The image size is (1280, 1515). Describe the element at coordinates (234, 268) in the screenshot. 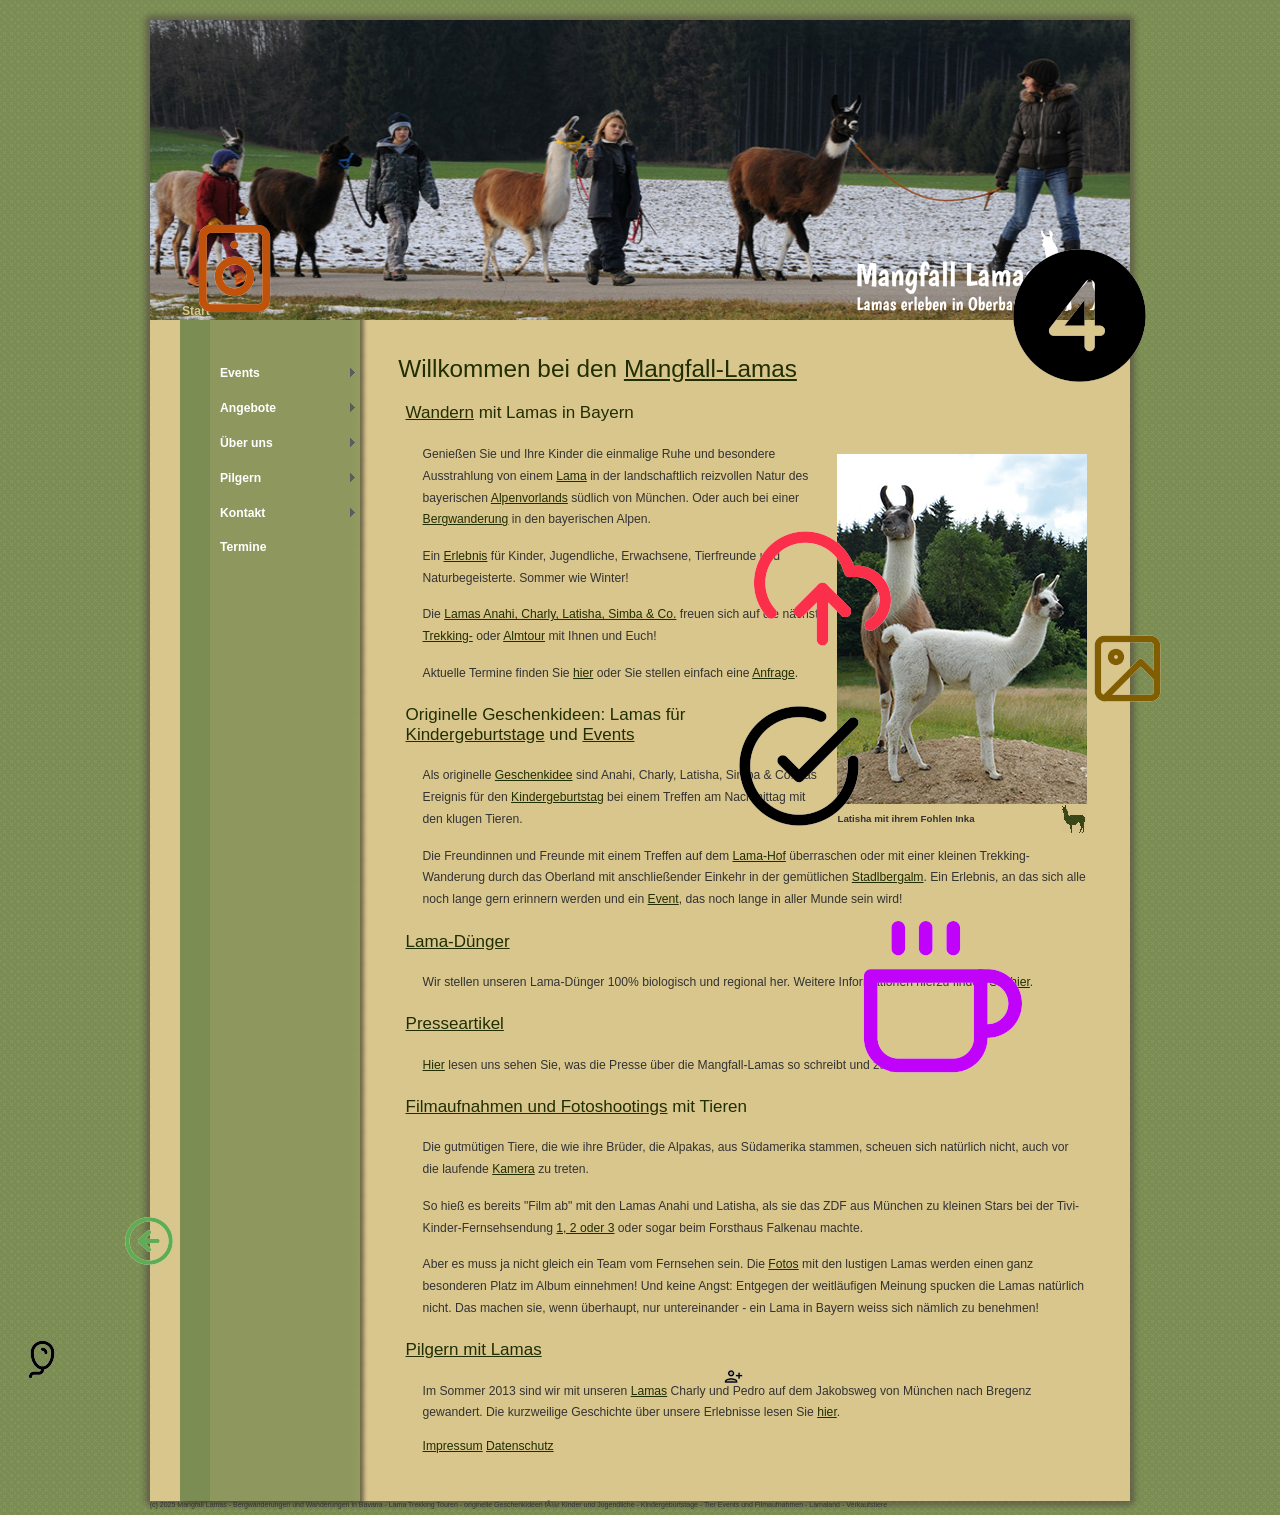

I see `adjust speaker or audio output settings` at that location.